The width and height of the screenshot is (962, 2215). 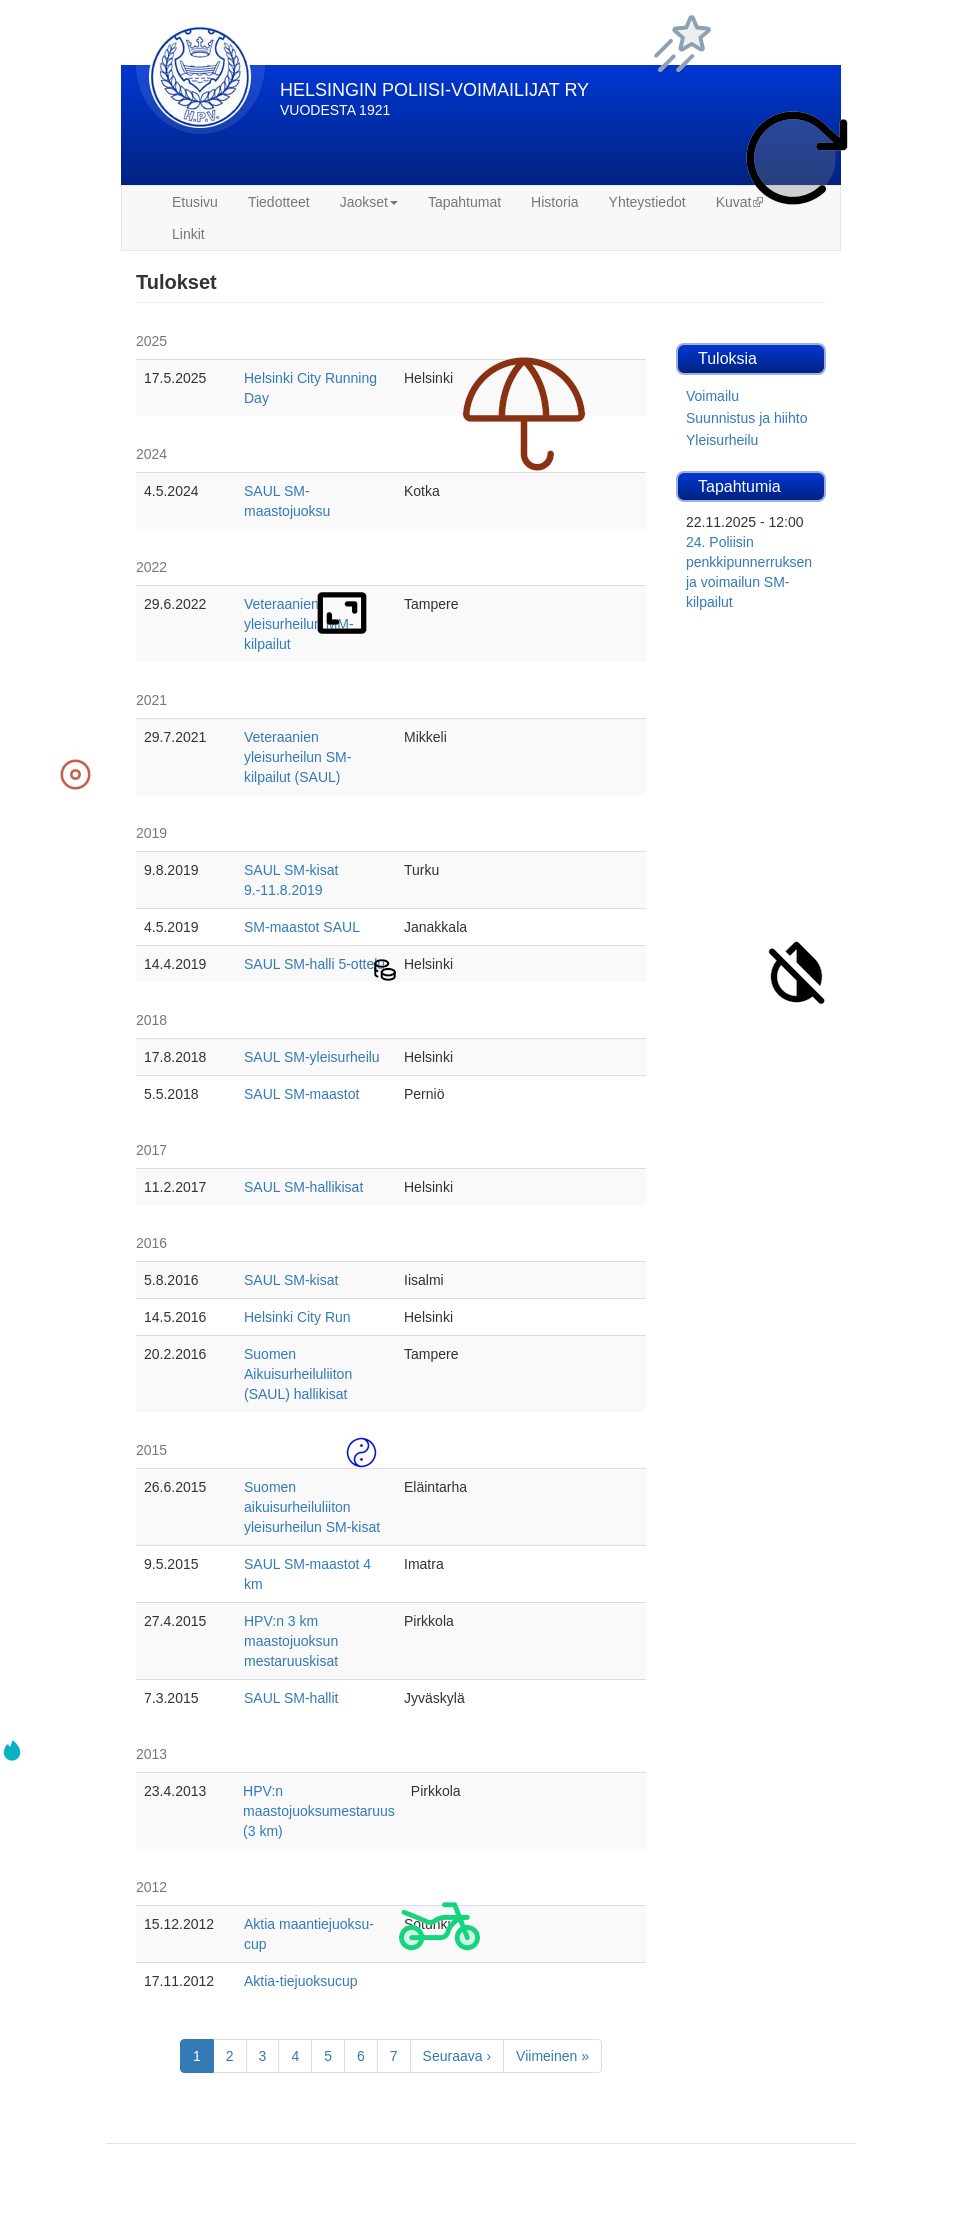 What do you see at coordinates (682, 43) in the screenshot?
I see `mark as favorite or highlight content` at bounding box center [682, 43].